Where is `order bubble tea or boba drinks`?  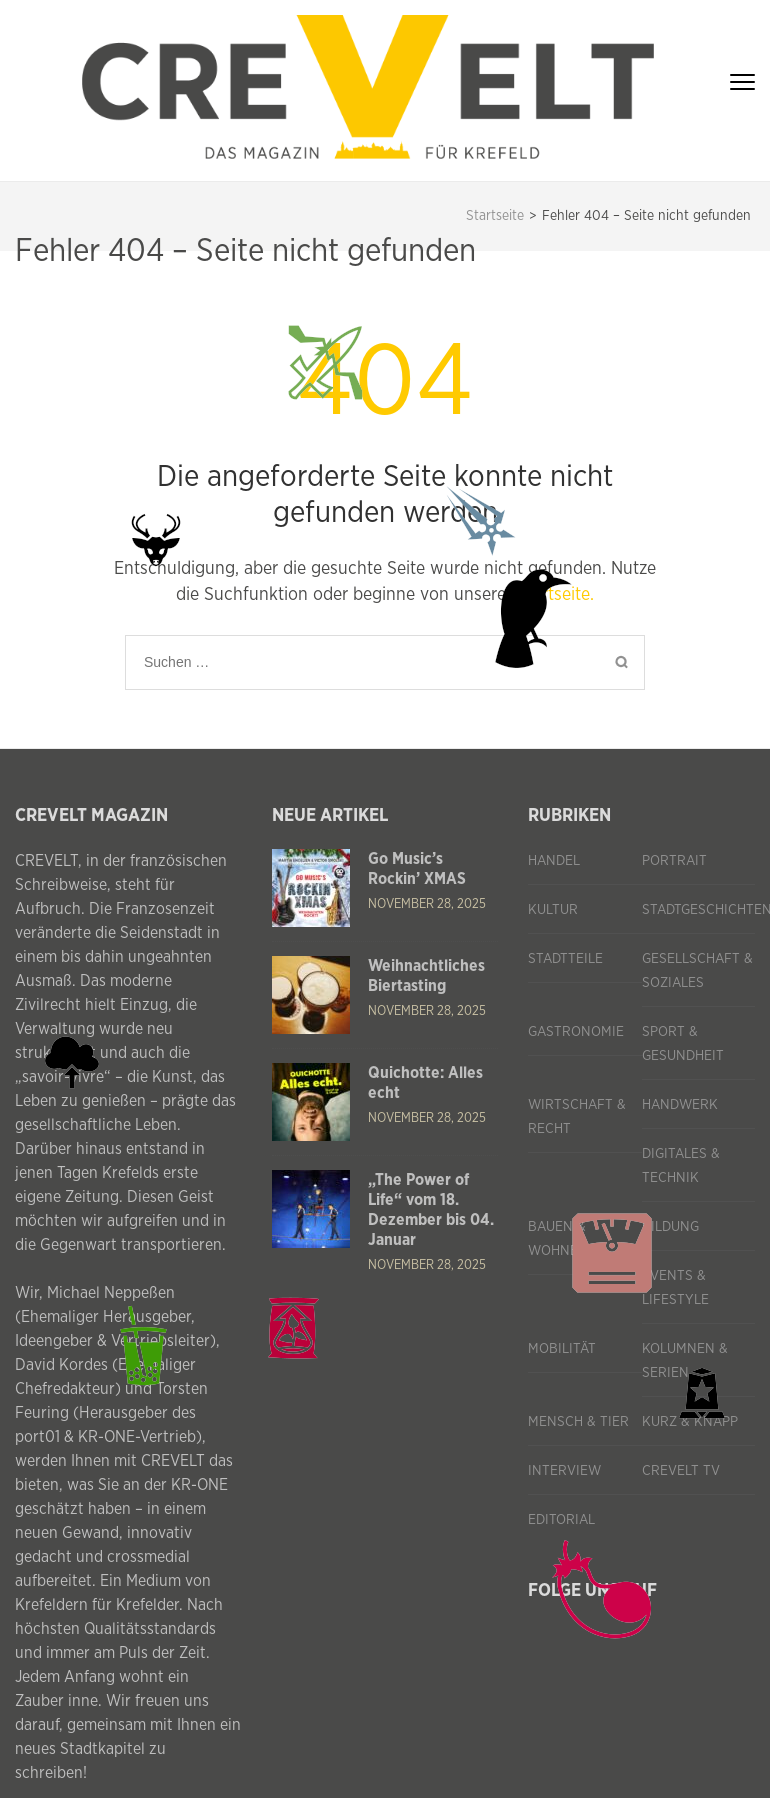 order bubble tea or boba drinks is located at coordinates (143, 1345).